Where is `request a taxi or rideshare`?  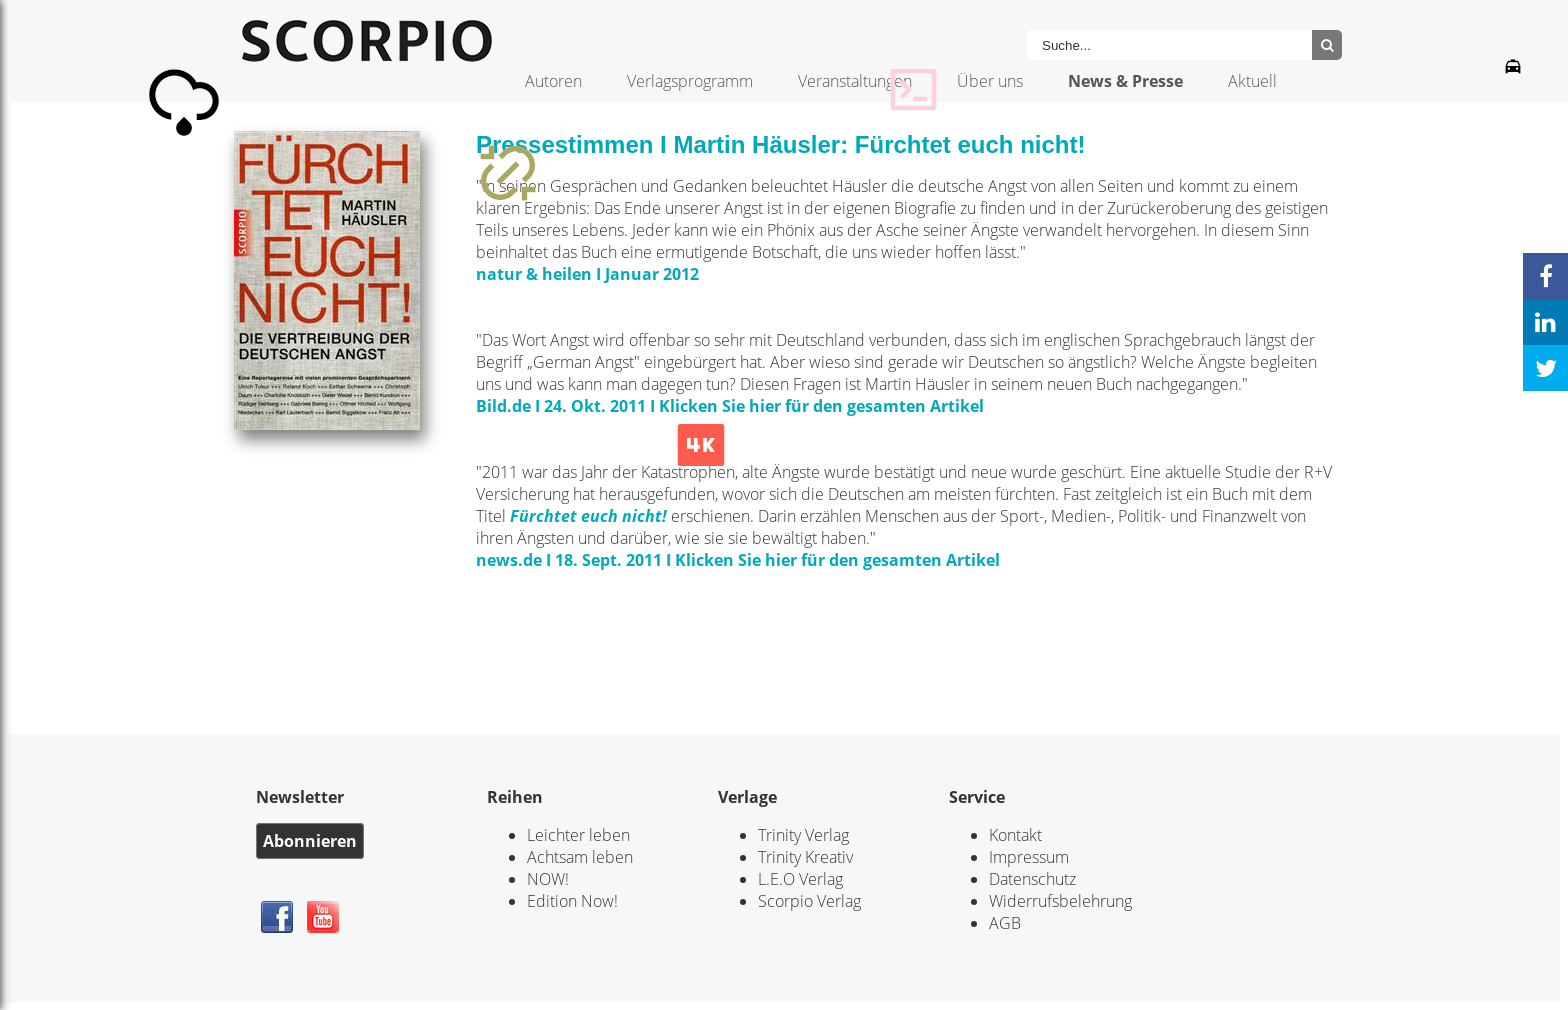
request a taxi or rideshare is located at coordinates (1513, 66).